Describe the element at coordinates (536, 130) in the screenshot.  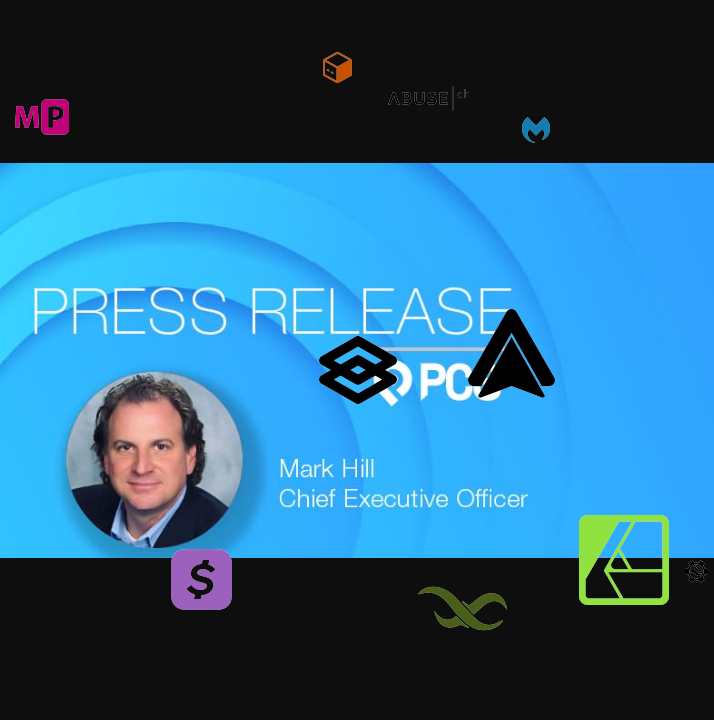
I see `open malwarebytes antivirus software` at that location.